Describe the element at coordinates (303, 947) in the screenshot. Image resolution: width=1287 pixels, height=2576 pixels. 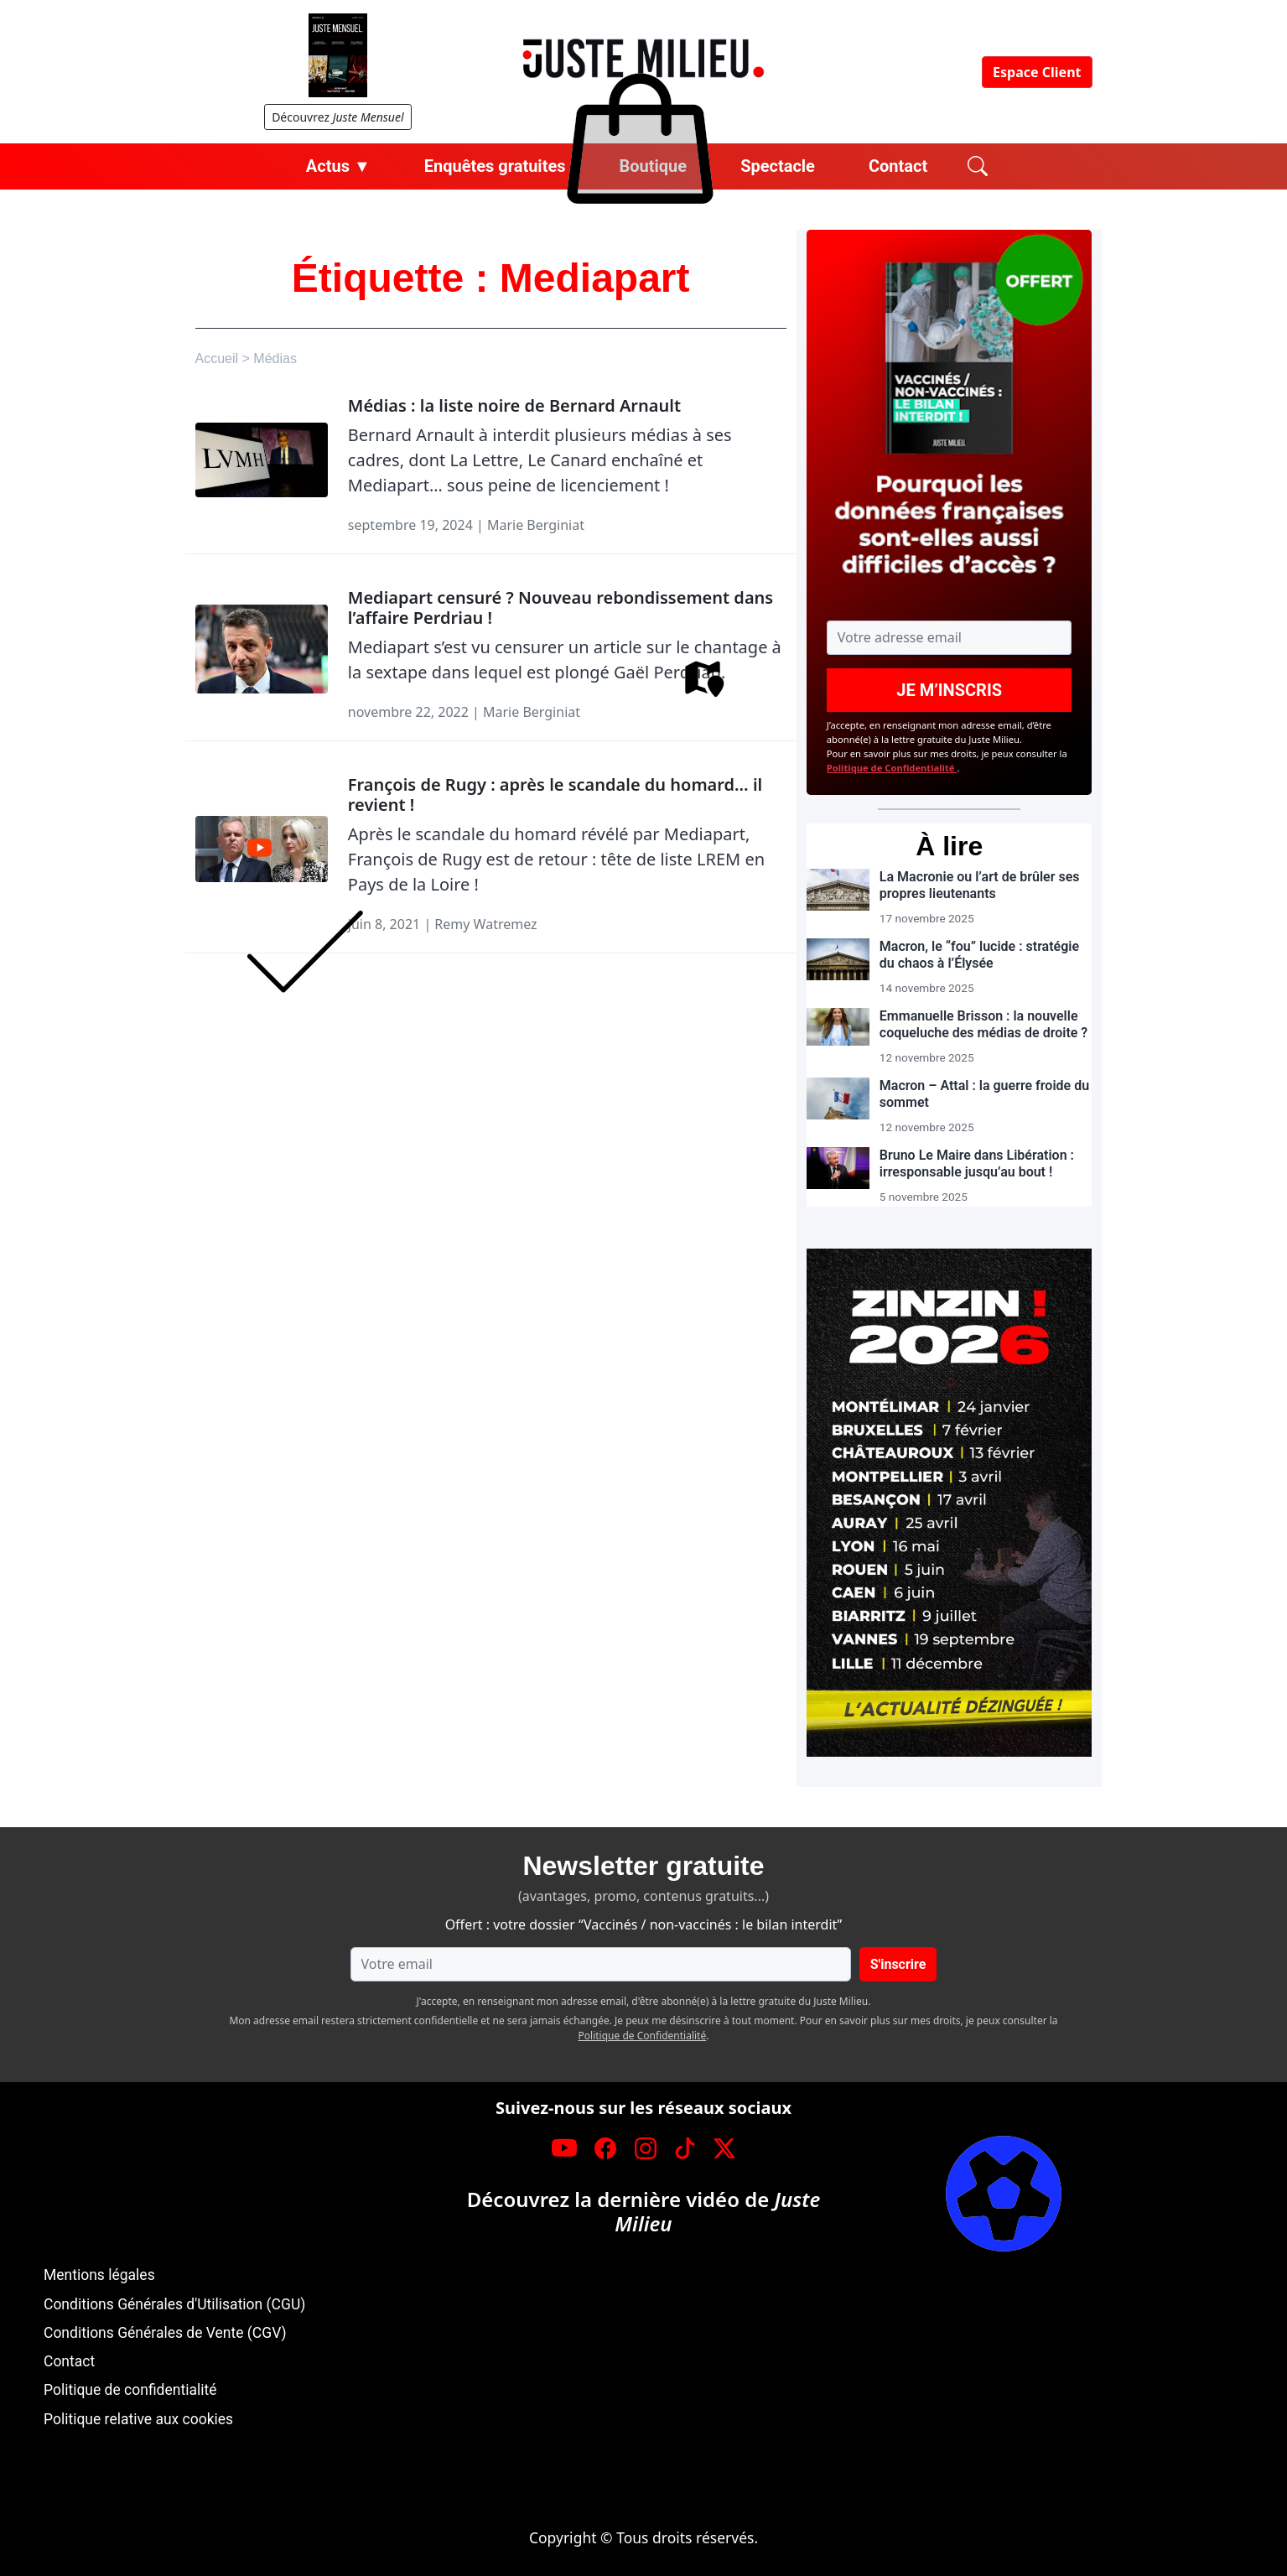
I see `confirm or submit an action` at that location.